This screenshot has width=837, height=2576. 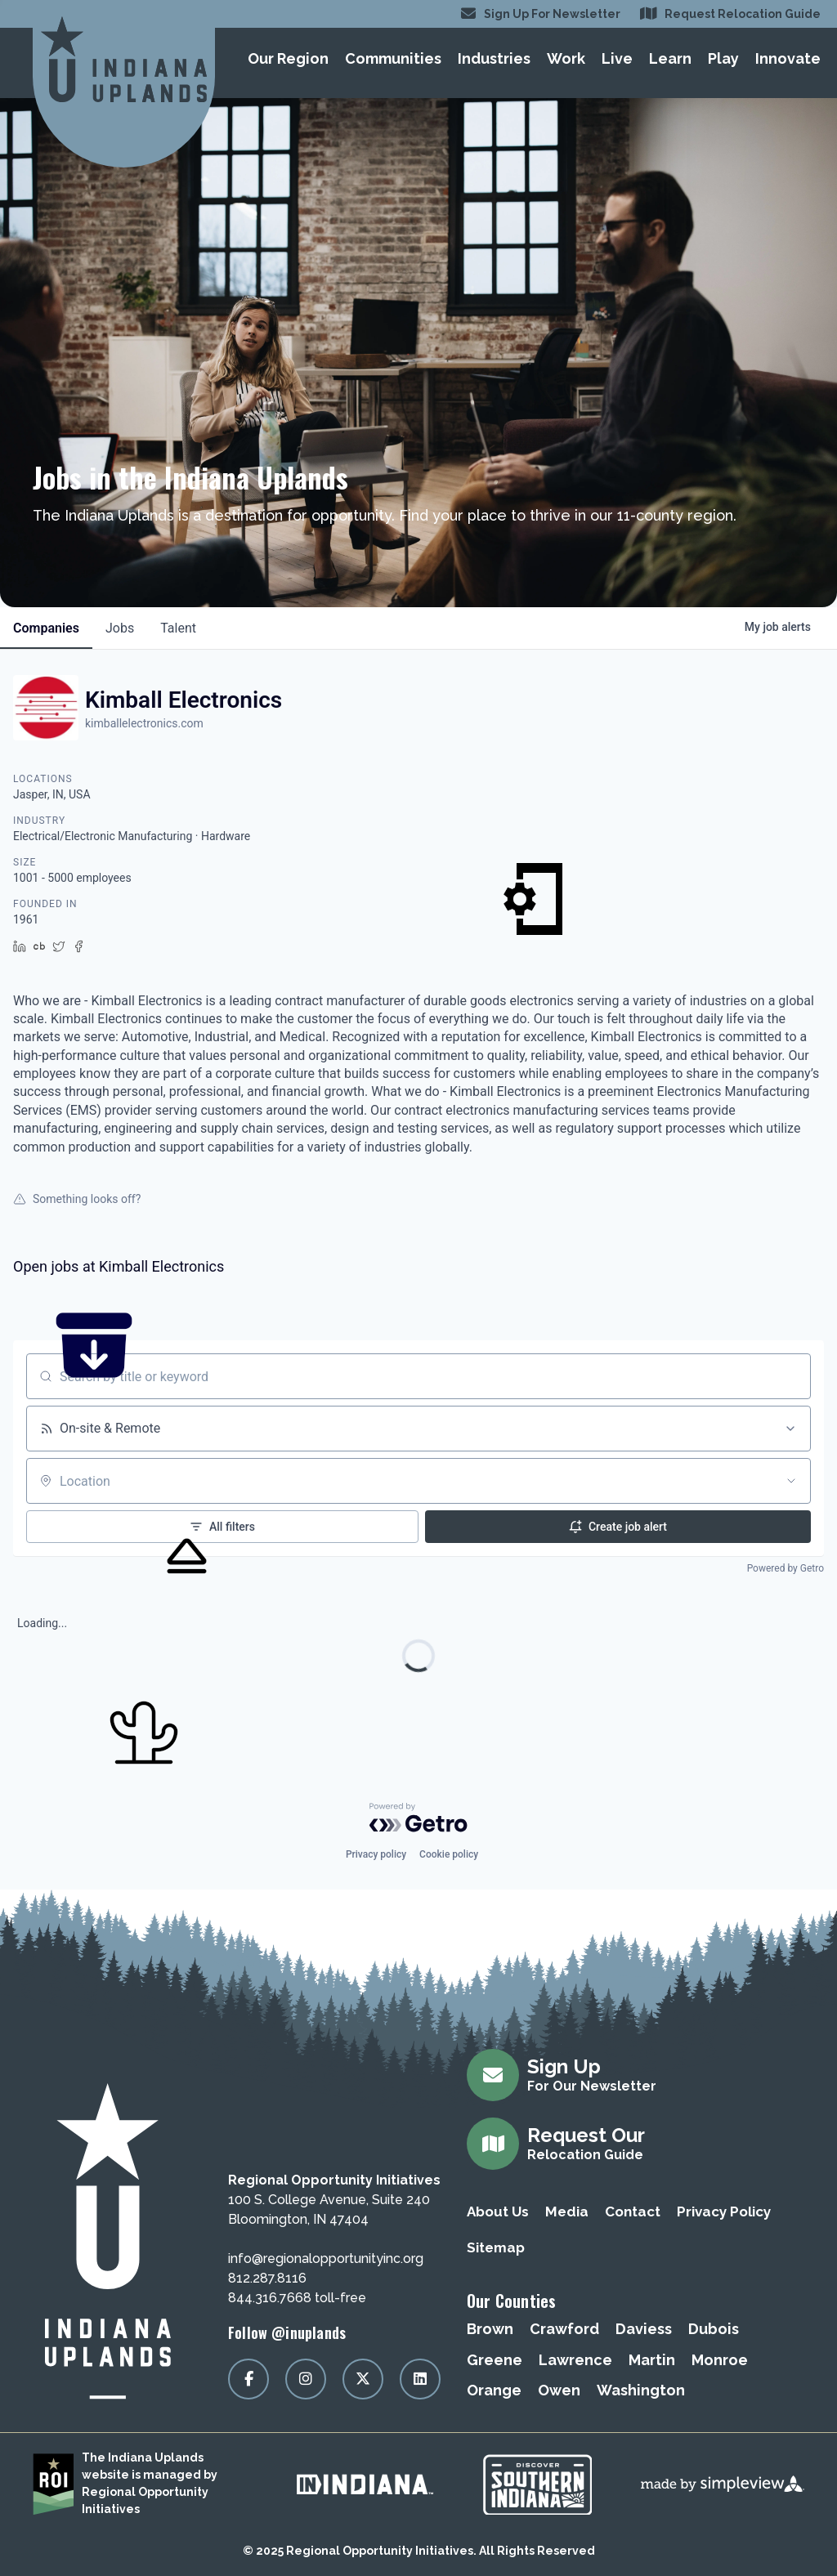 I want to click on indicates desert or arid climate setting, so click(x=144, y=1735).